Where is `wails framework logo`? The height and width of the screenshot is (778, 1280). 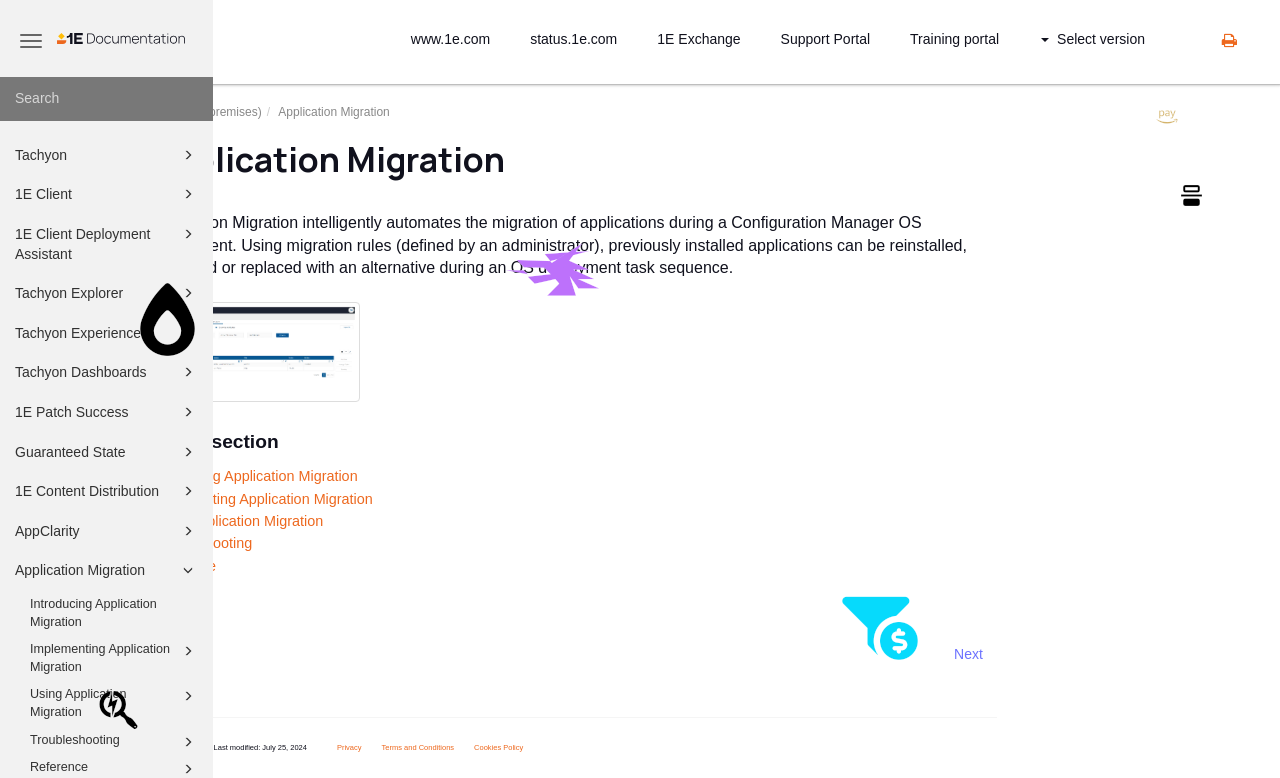 wails framework logo is located at coordinates (552, 269).